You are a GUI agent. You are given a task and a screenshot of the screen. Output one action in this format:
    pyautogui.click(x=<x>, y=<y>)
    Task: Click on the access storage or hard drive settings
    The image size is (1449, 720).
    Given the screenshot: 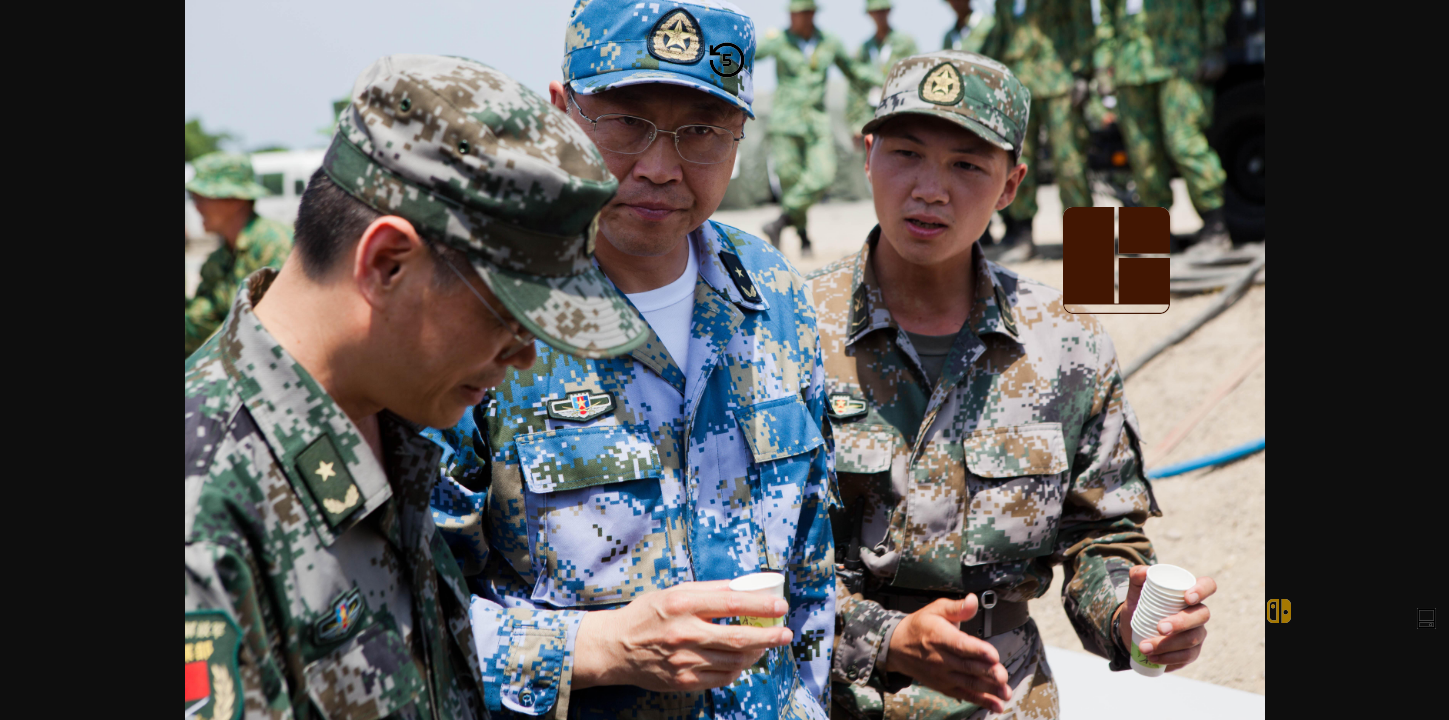 What is the action you would take?
    pyautogui.click(x=1426, y=618)
    